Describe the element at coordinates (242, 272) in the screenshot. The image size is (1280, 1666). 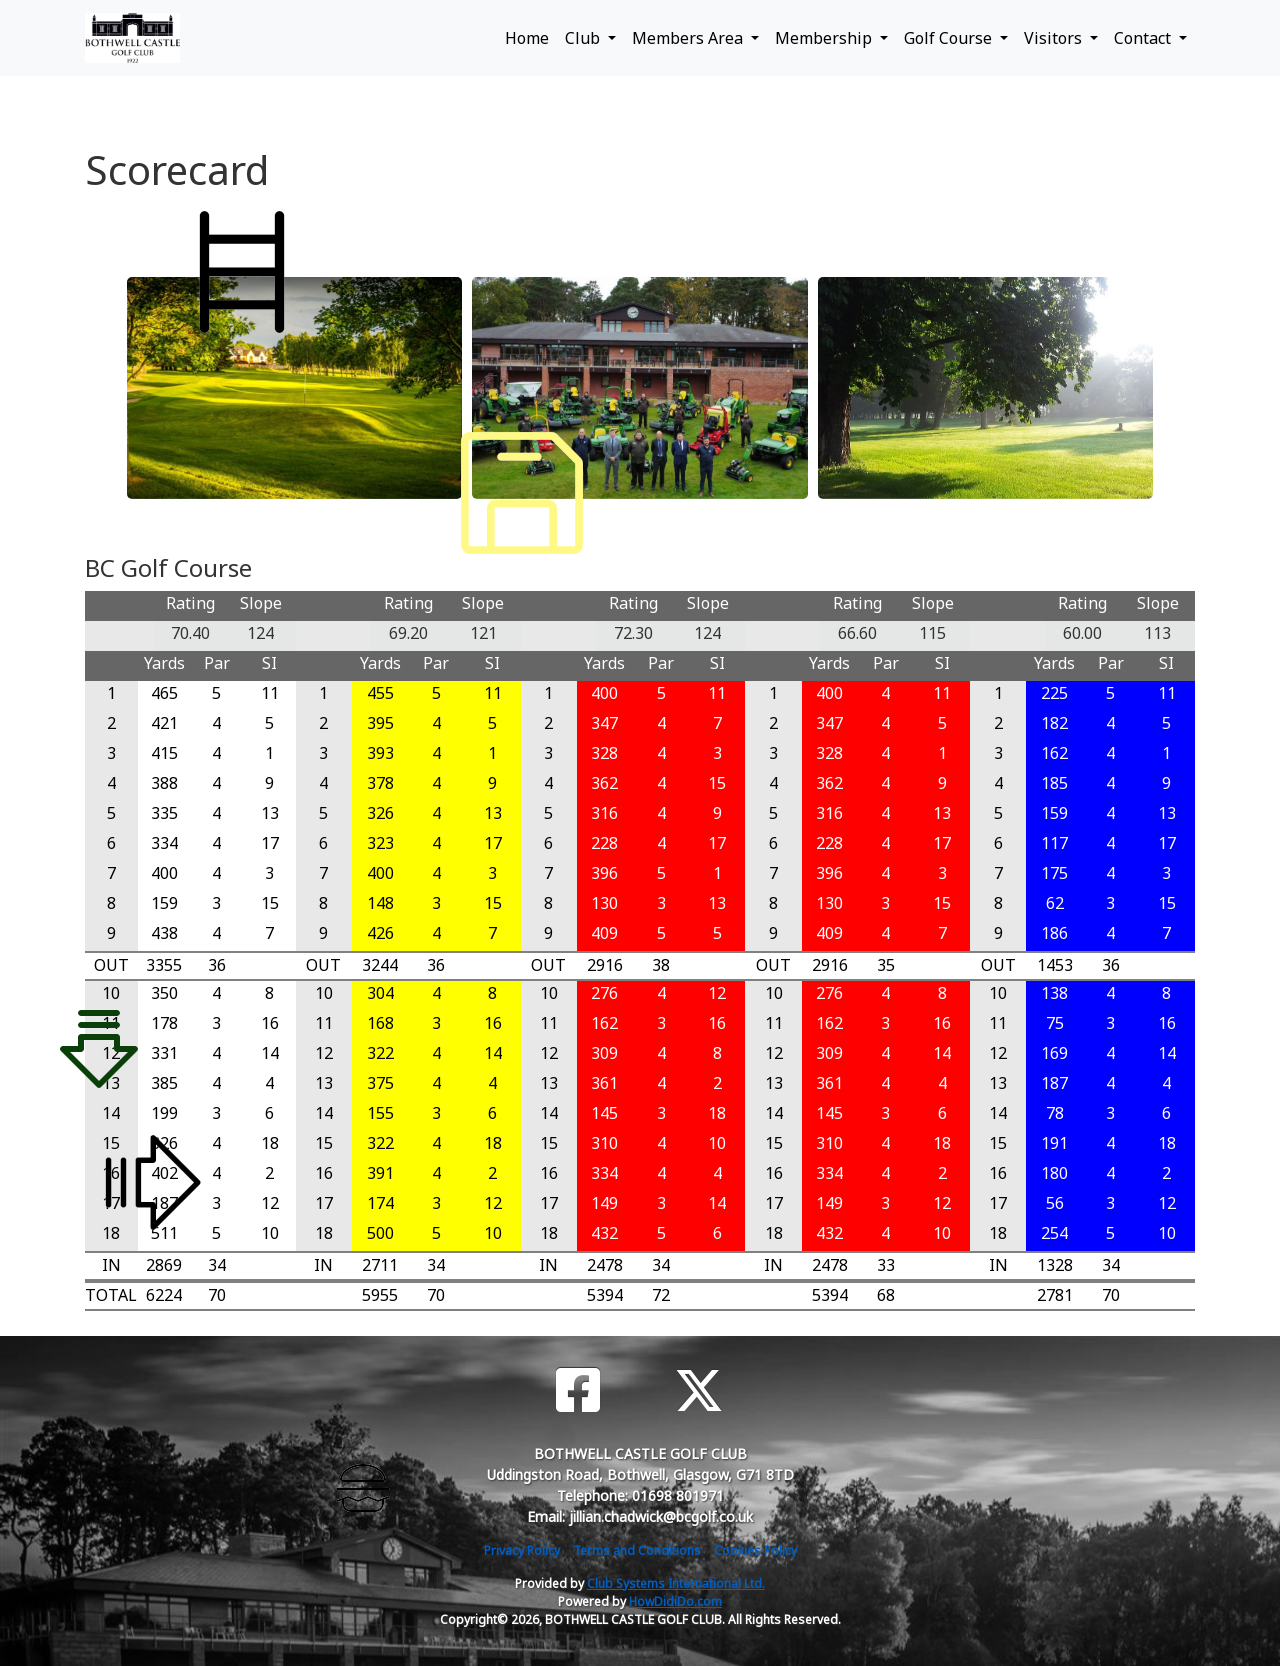
I see `access step-by-step instructions or tutorials` at that location.